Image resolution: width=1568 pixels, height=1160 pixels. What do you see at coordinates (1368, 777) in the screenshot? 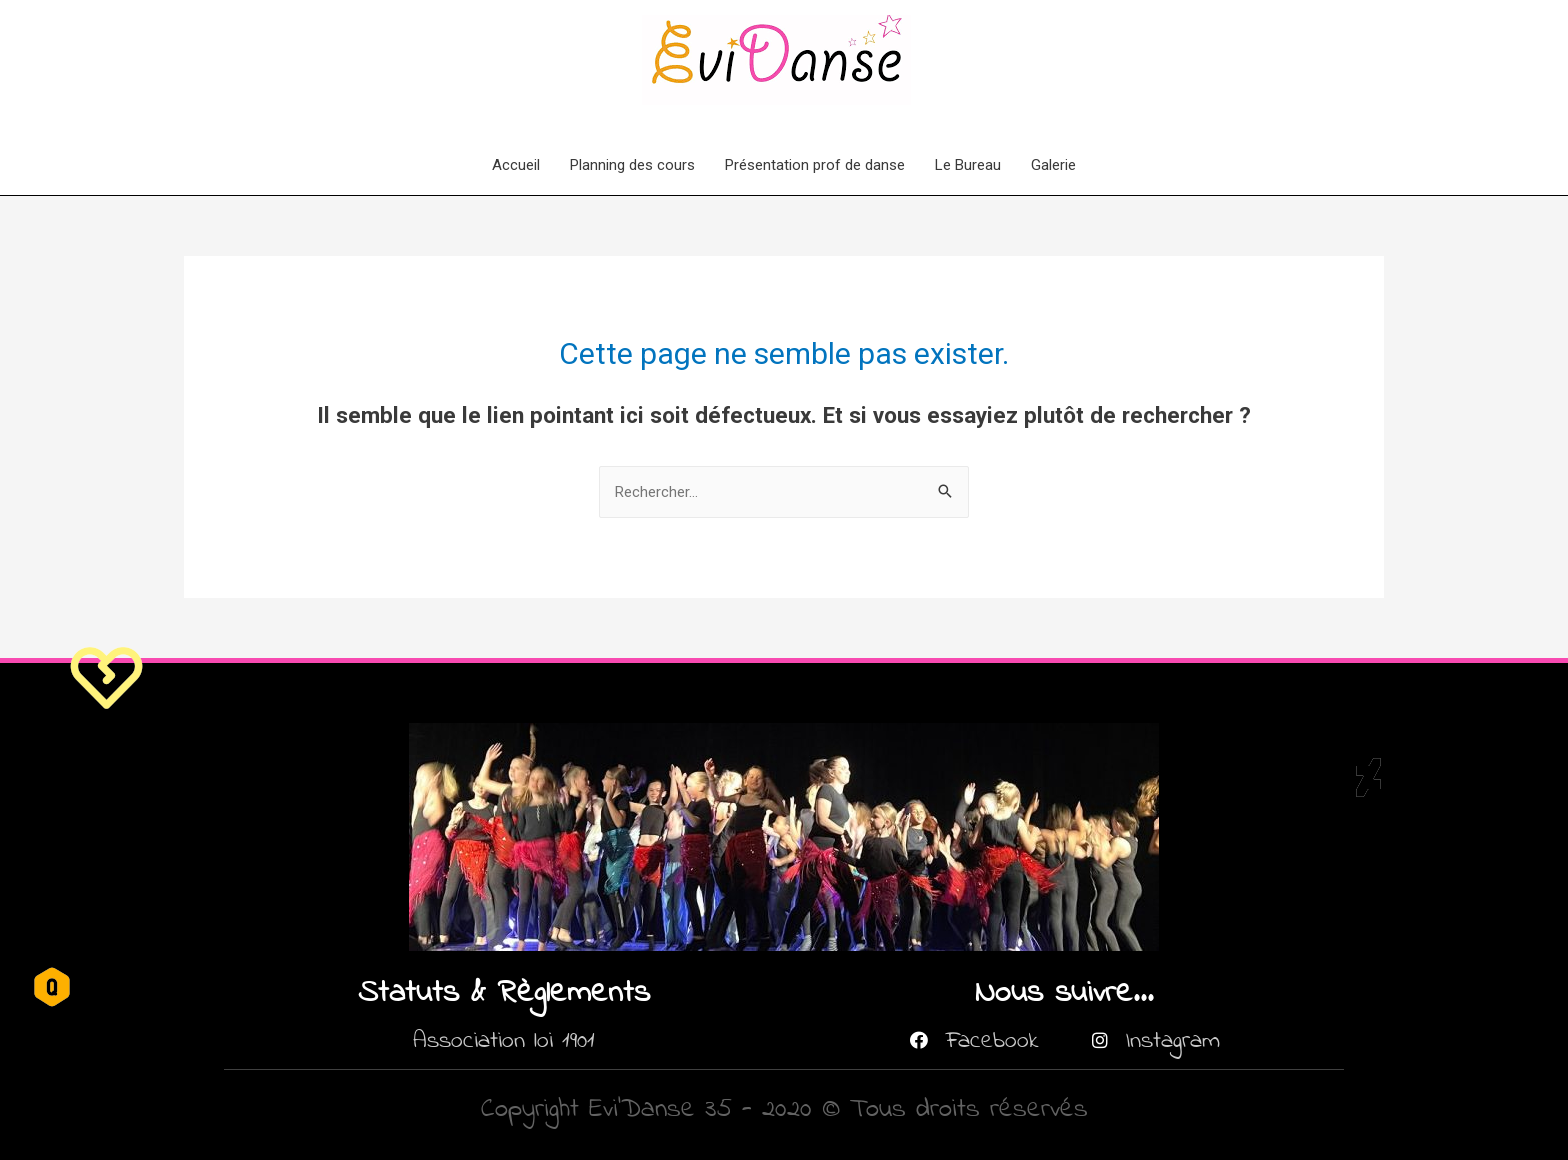
I see `deviantart logo` at bounding box center [1368, 777].